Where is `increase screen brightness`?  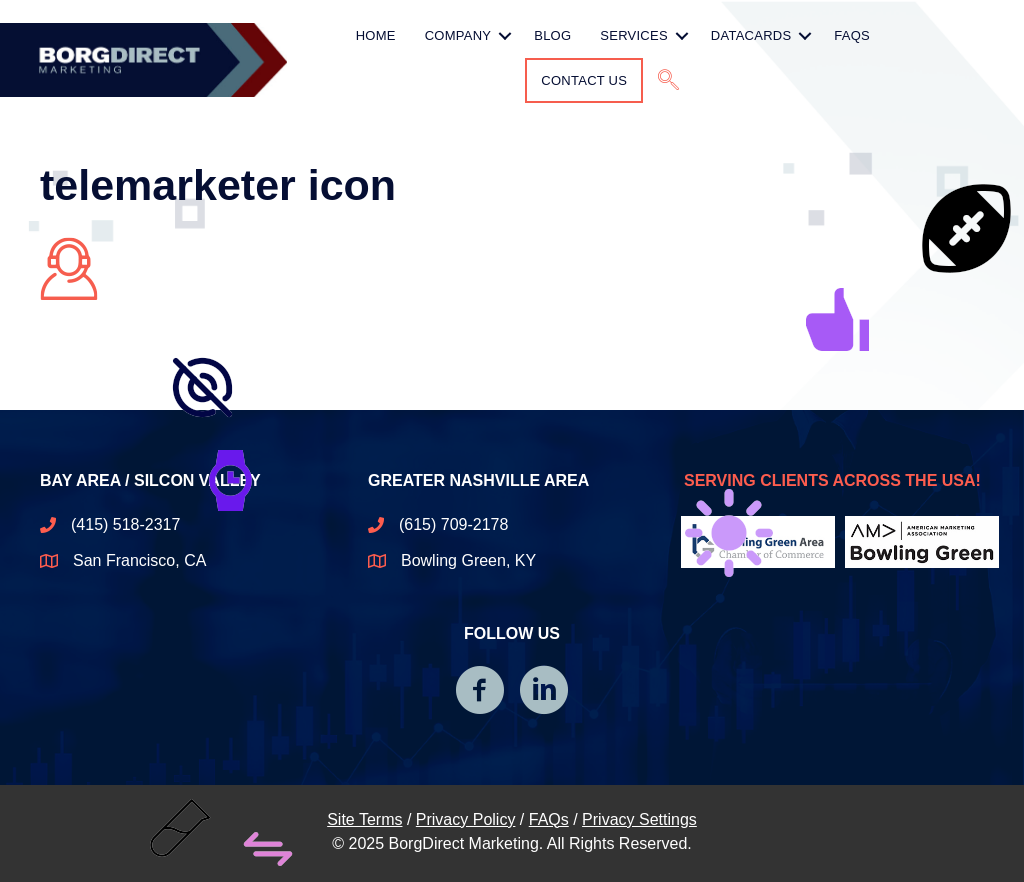 increase screen brightness is located at coordinates (729, 533).